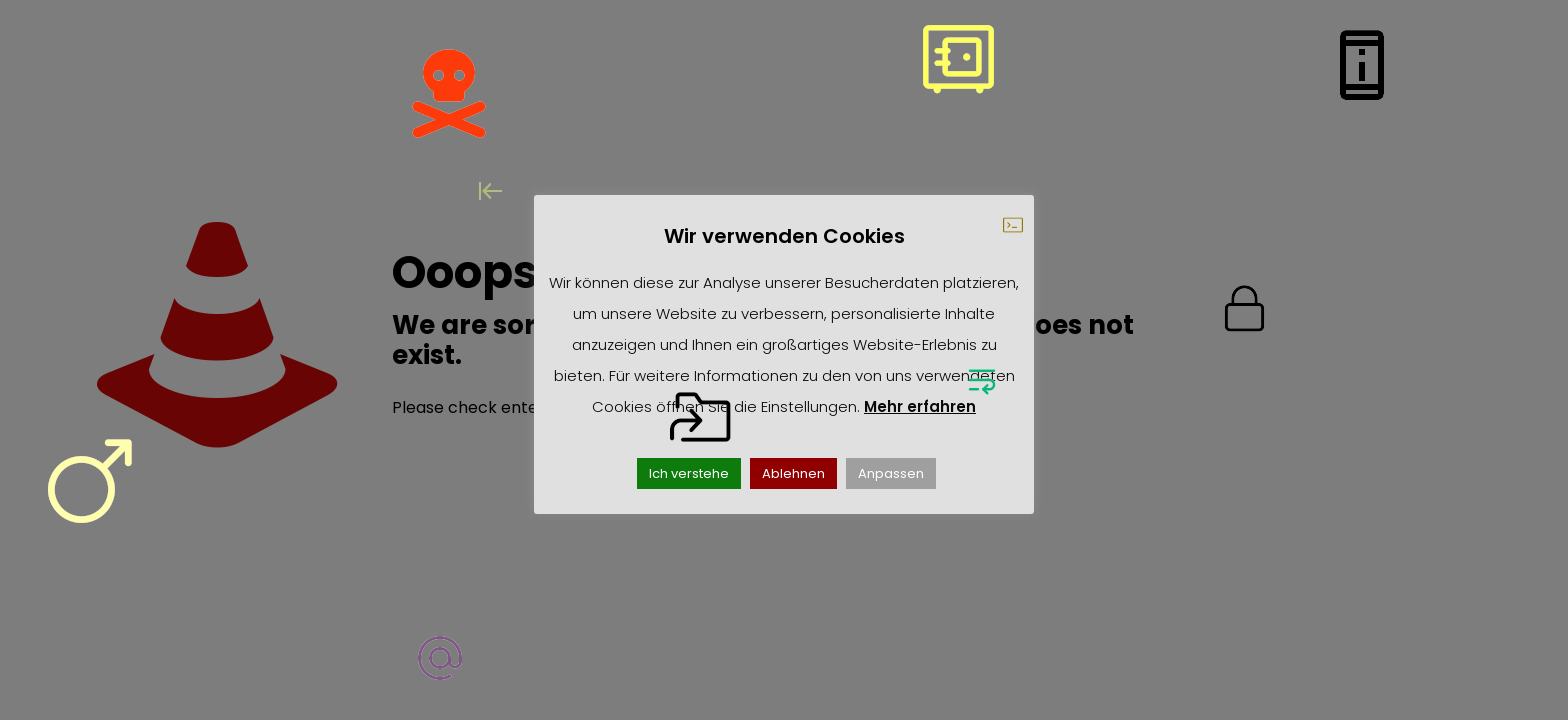 Image resolution: width=1568 pixels, height=720 pixels. I want to click on view device information, so click(1362, 65).